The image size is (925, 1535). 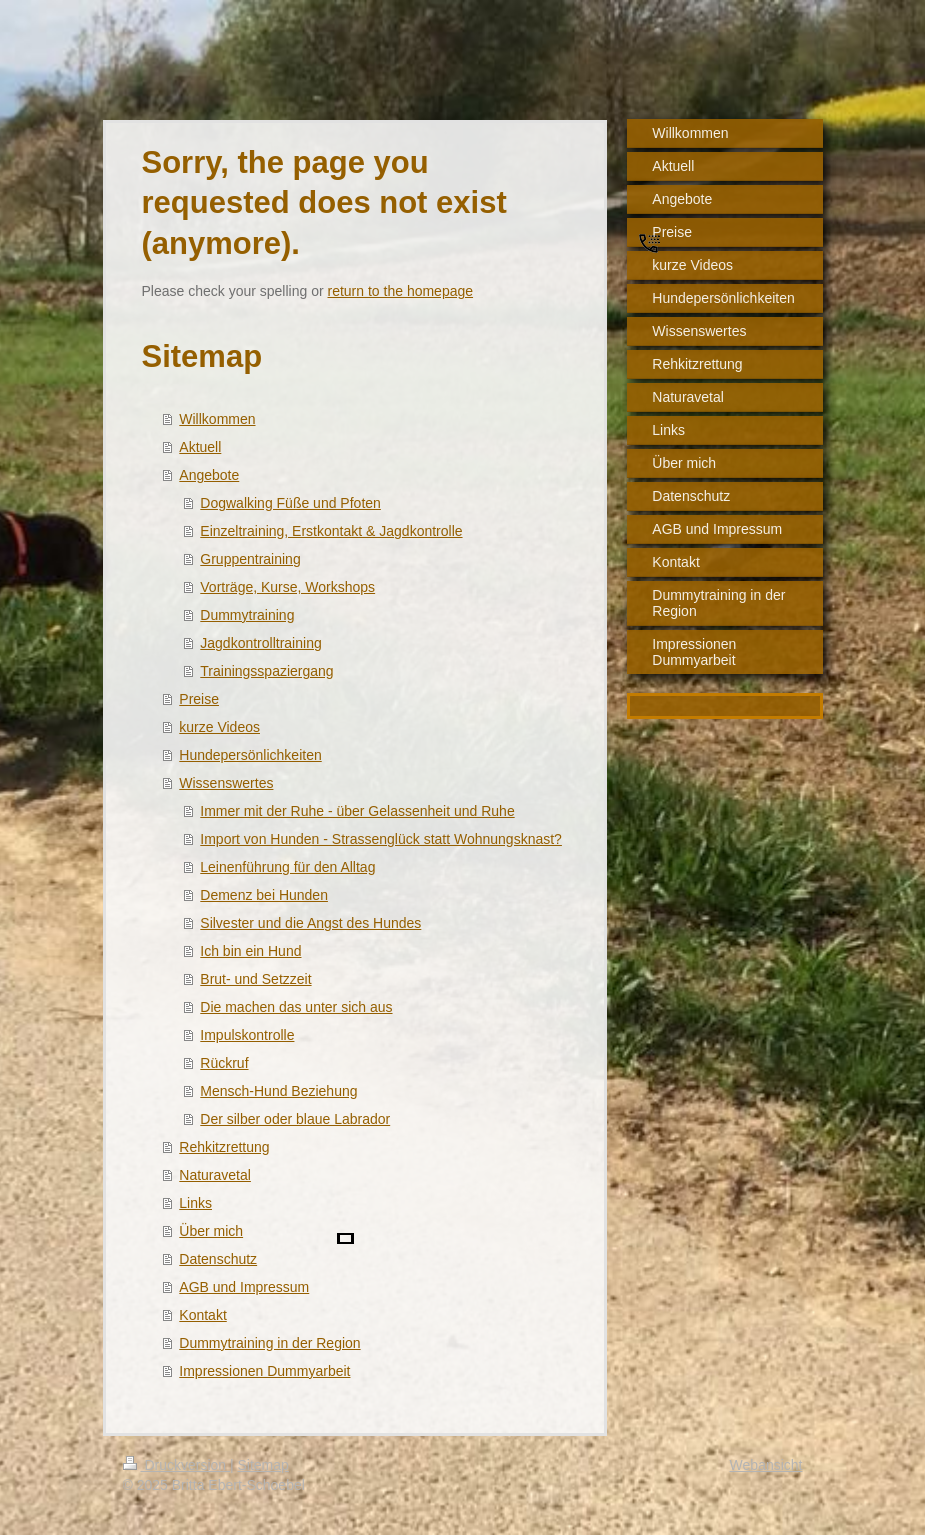 What do you see at coordinates (649, 243) in the screenshot?
I see `access TTY/TDD accessibility calling features` at bounding box center [649, 243].